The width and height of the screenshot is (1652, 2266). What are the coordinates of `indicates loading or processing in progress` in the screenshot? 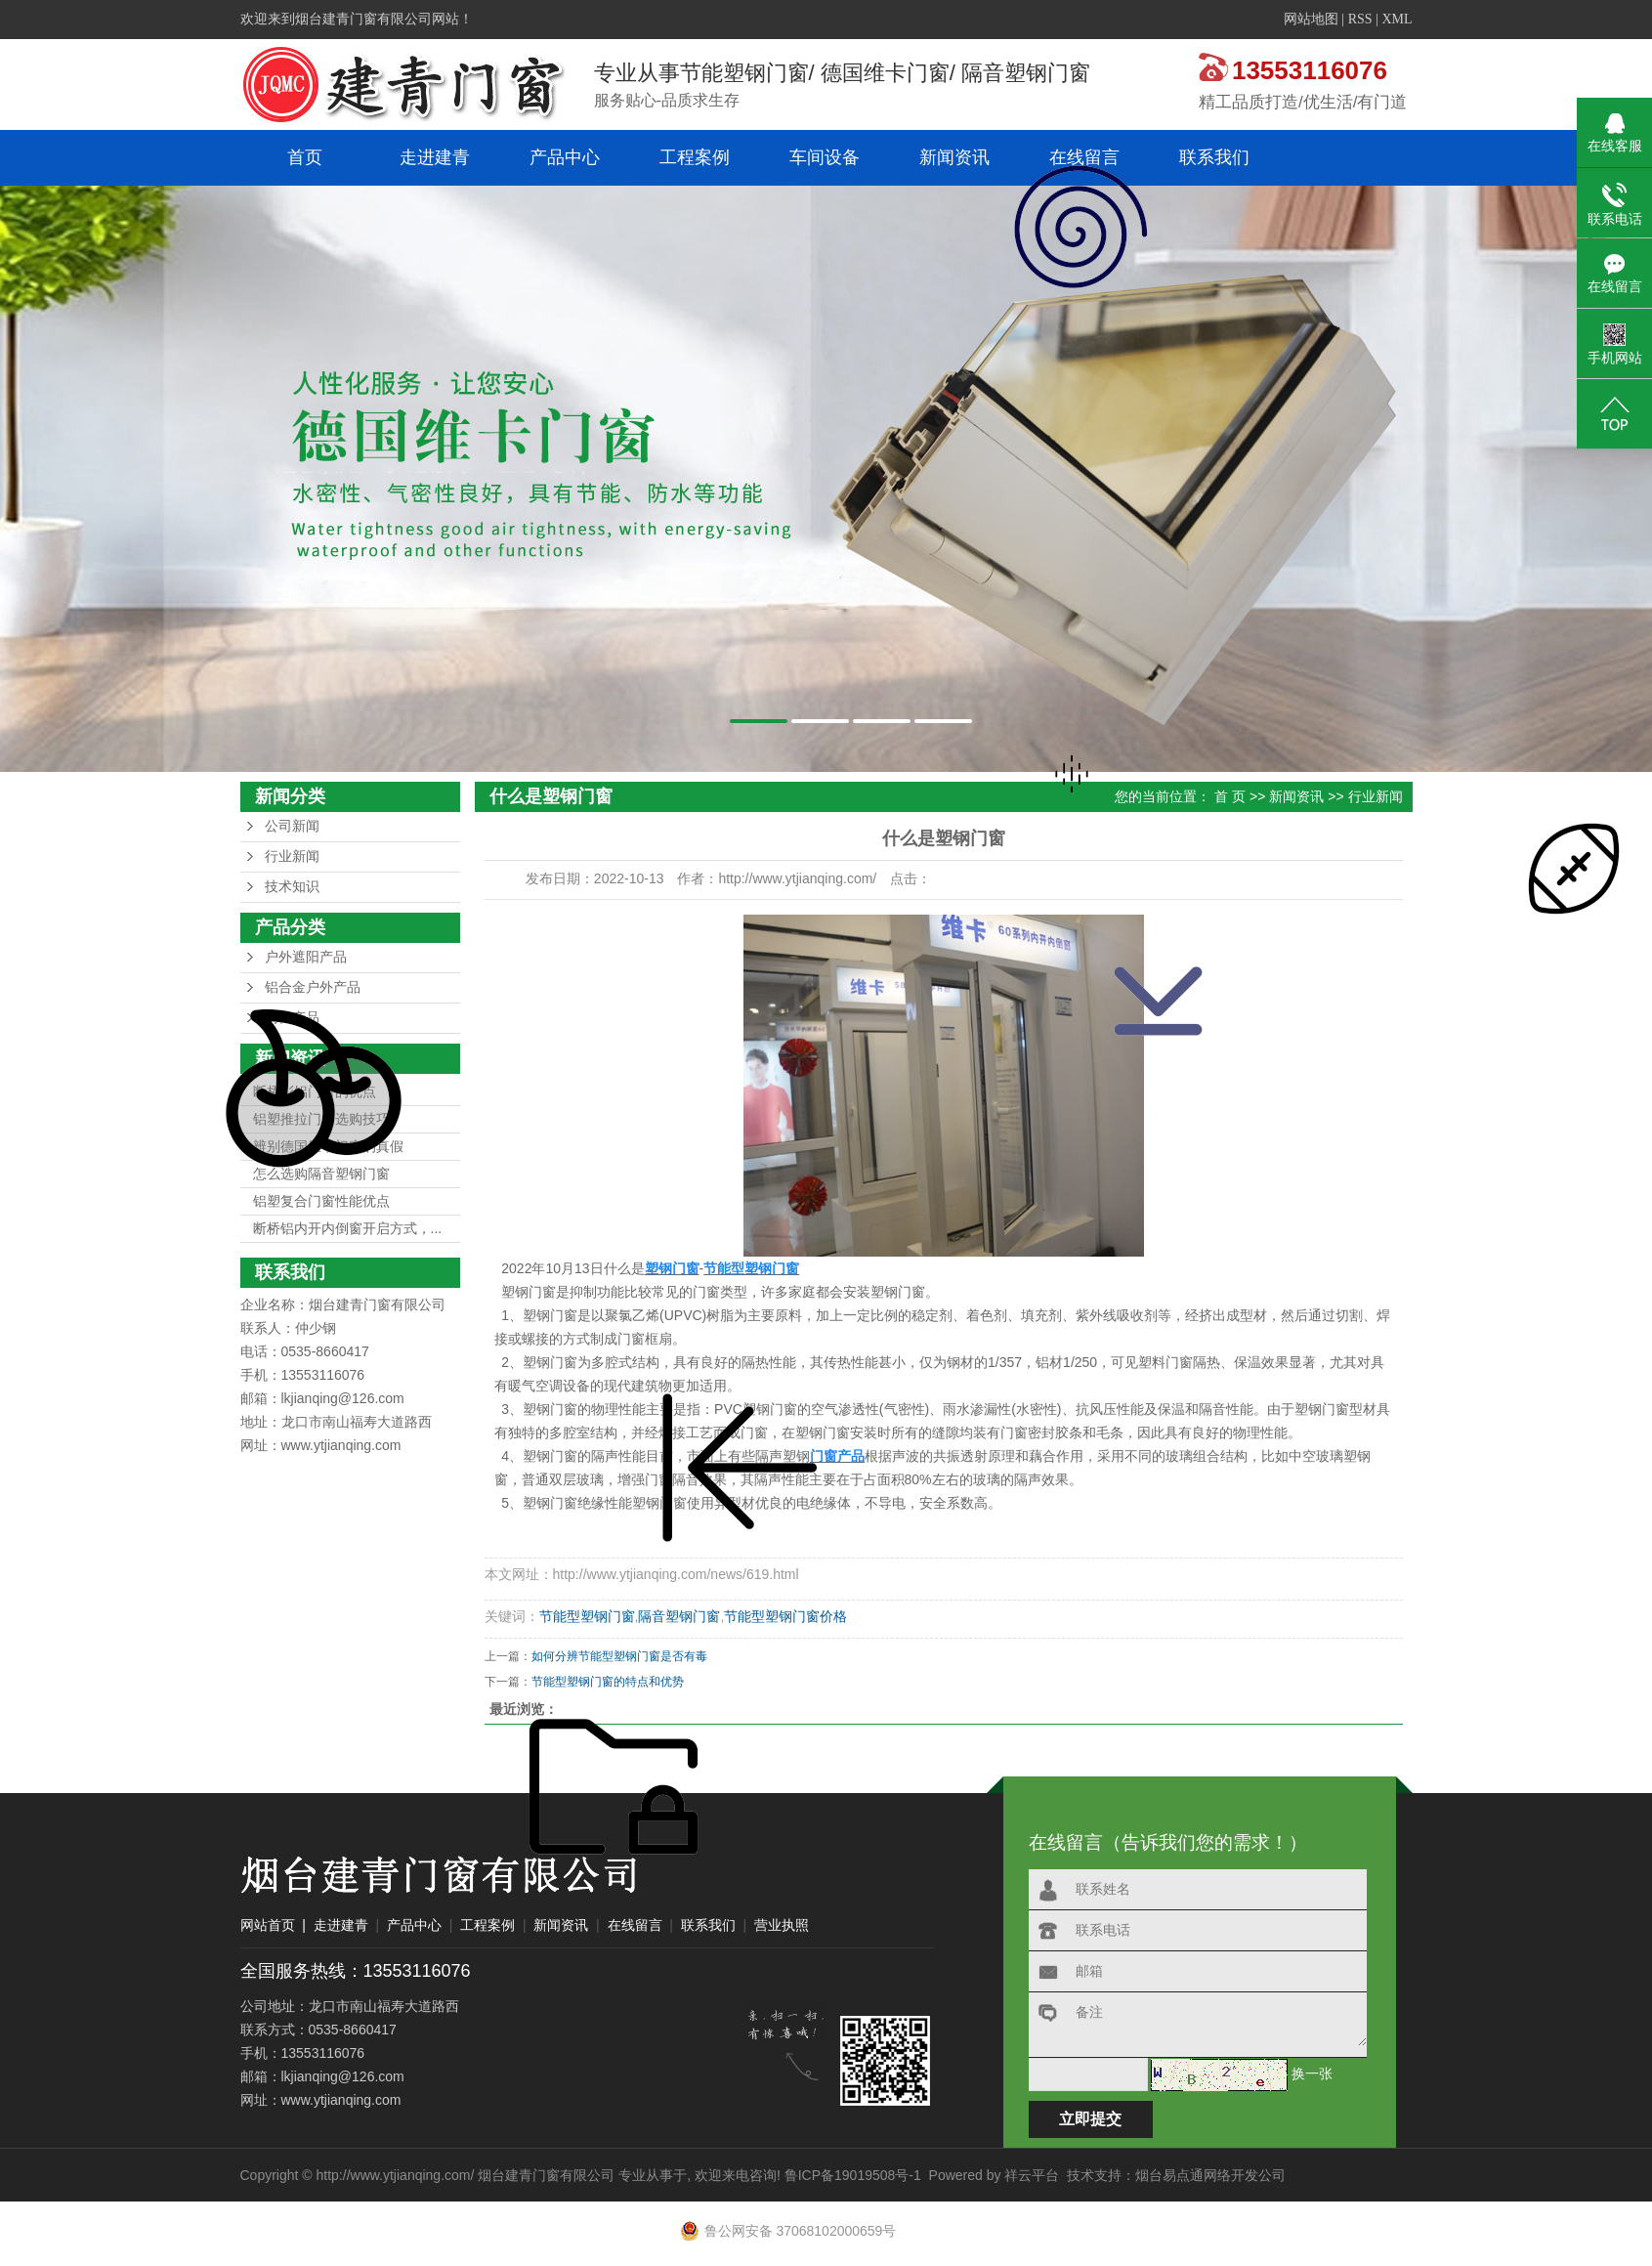 It's located at (1073, 224).